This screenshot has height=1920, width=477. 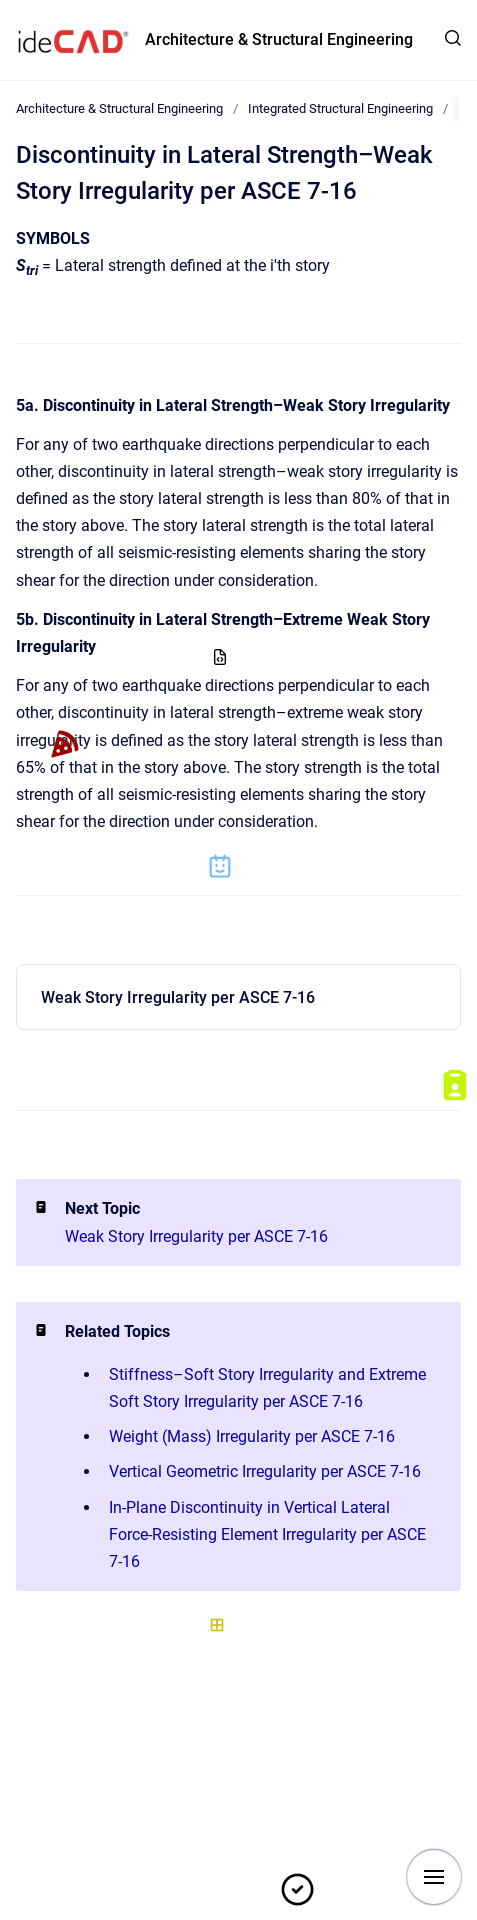 What do you see at coordinates (65, 744) in the screenshot?
I see `browse food delivery options` at bounding box center [65, 744].